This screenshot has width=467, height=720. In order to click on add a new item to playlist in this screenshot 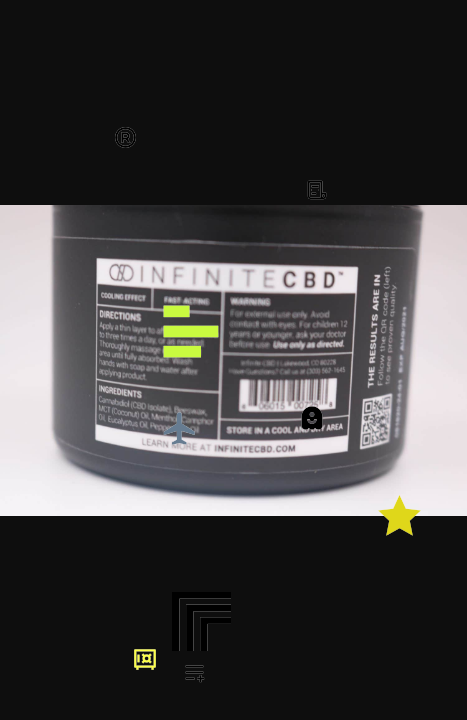, I will do `click(194, 672)`.